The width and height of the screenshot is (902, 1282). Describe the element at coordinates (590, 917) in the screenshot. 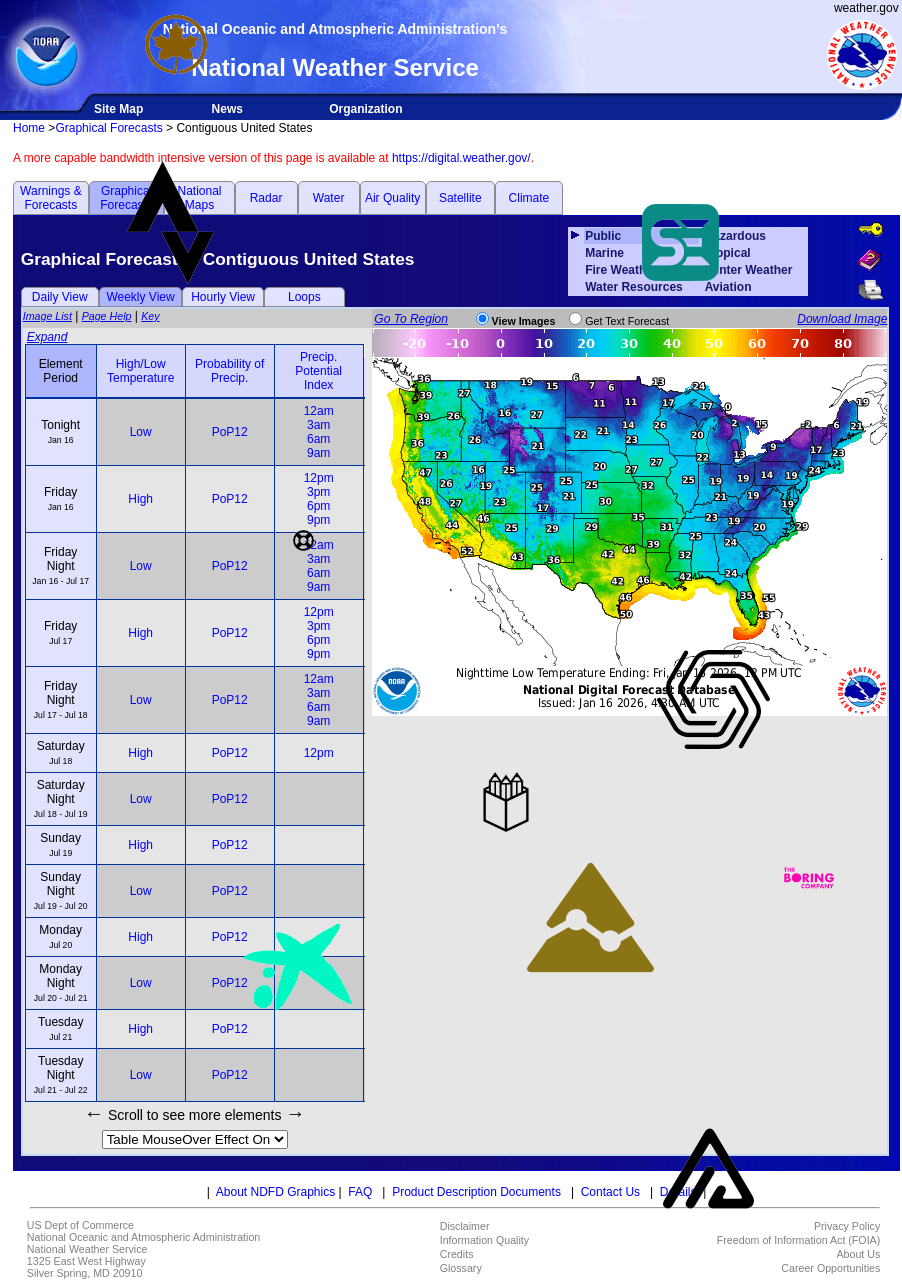

I see `Pine Script programming language logo` at that location.